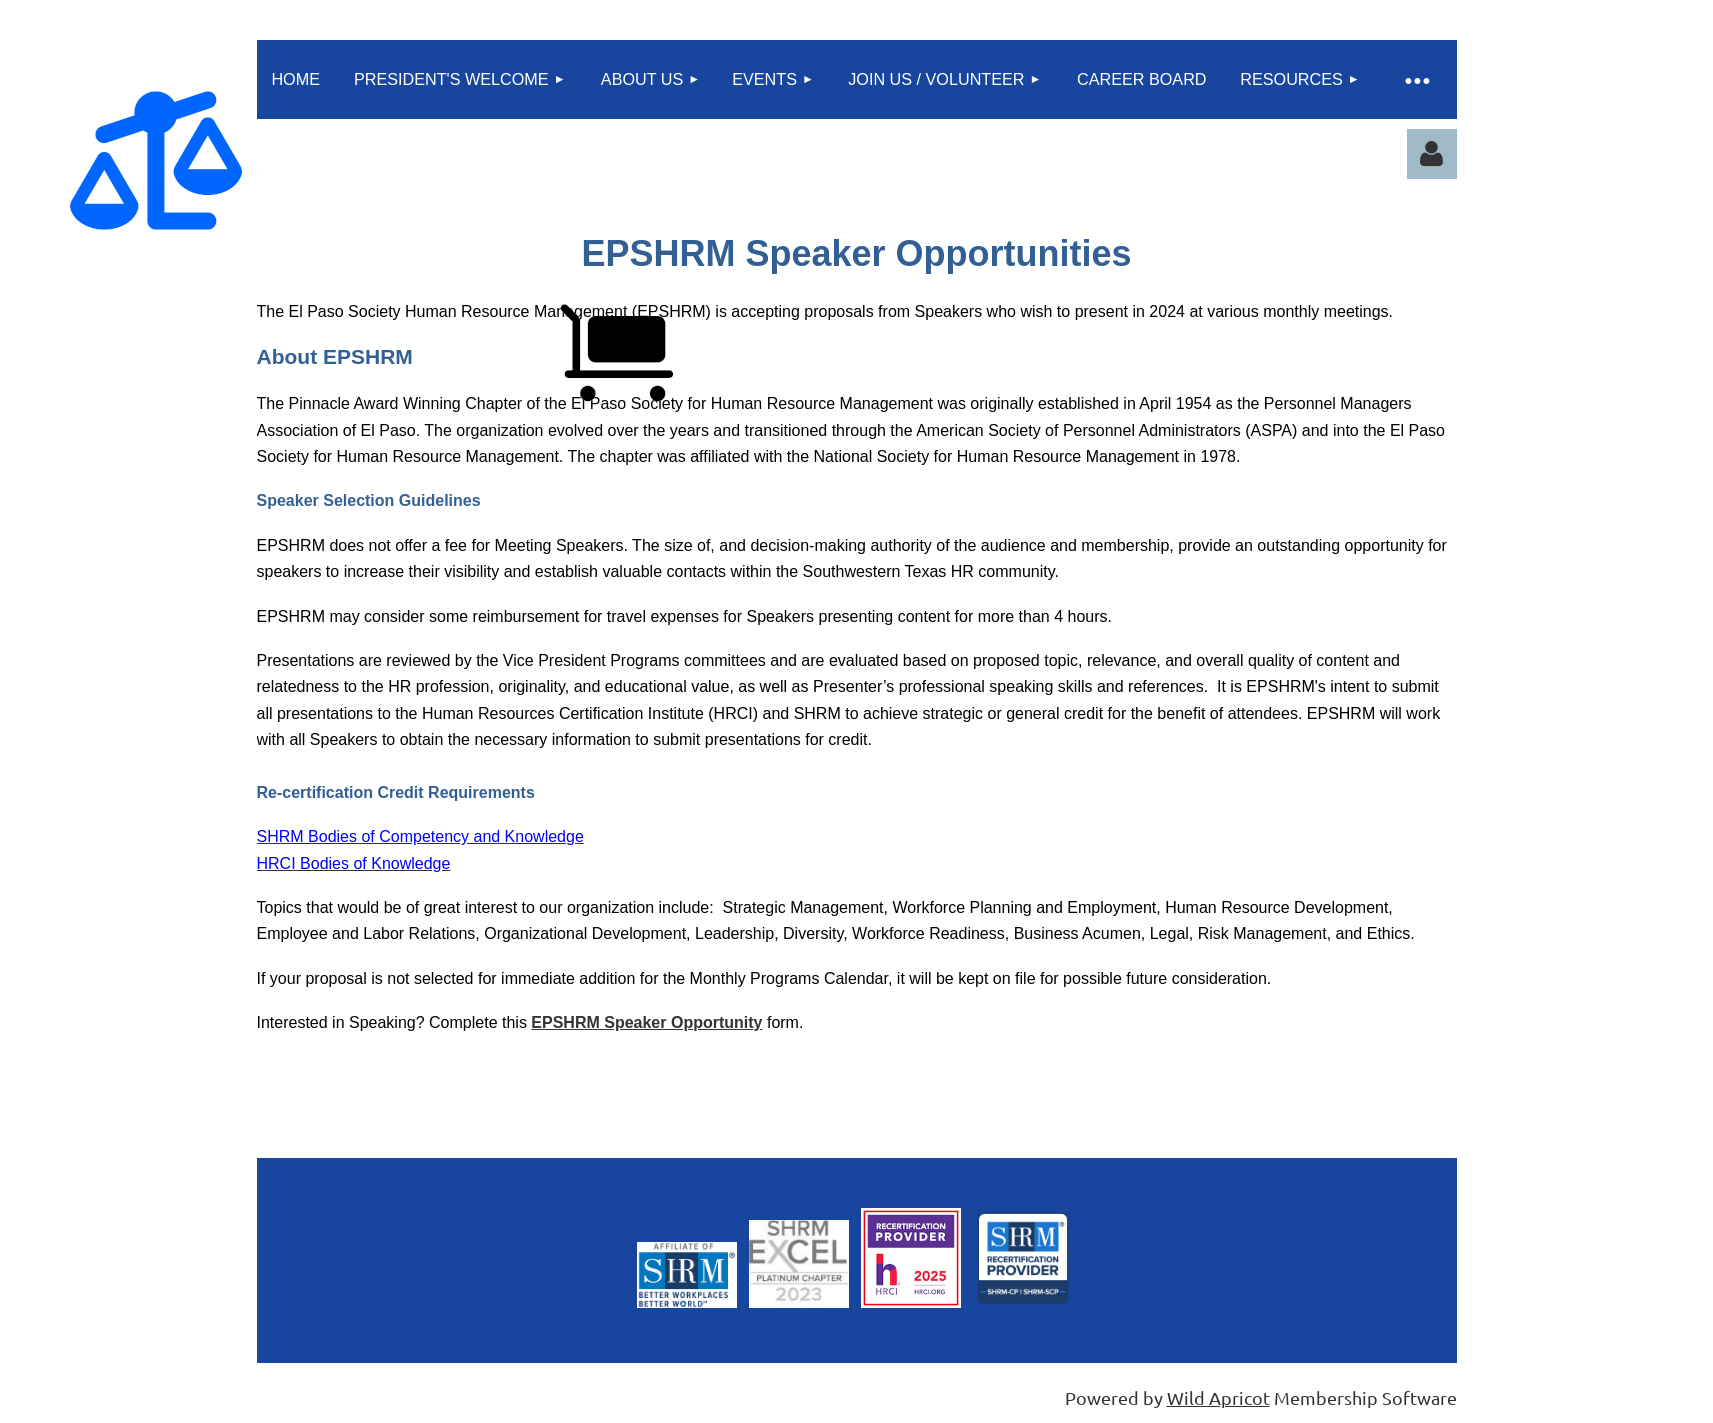 The image size is (1713, 1423). I want to click on indicates an imbalanced or unequal comparison, so click(156, 160).